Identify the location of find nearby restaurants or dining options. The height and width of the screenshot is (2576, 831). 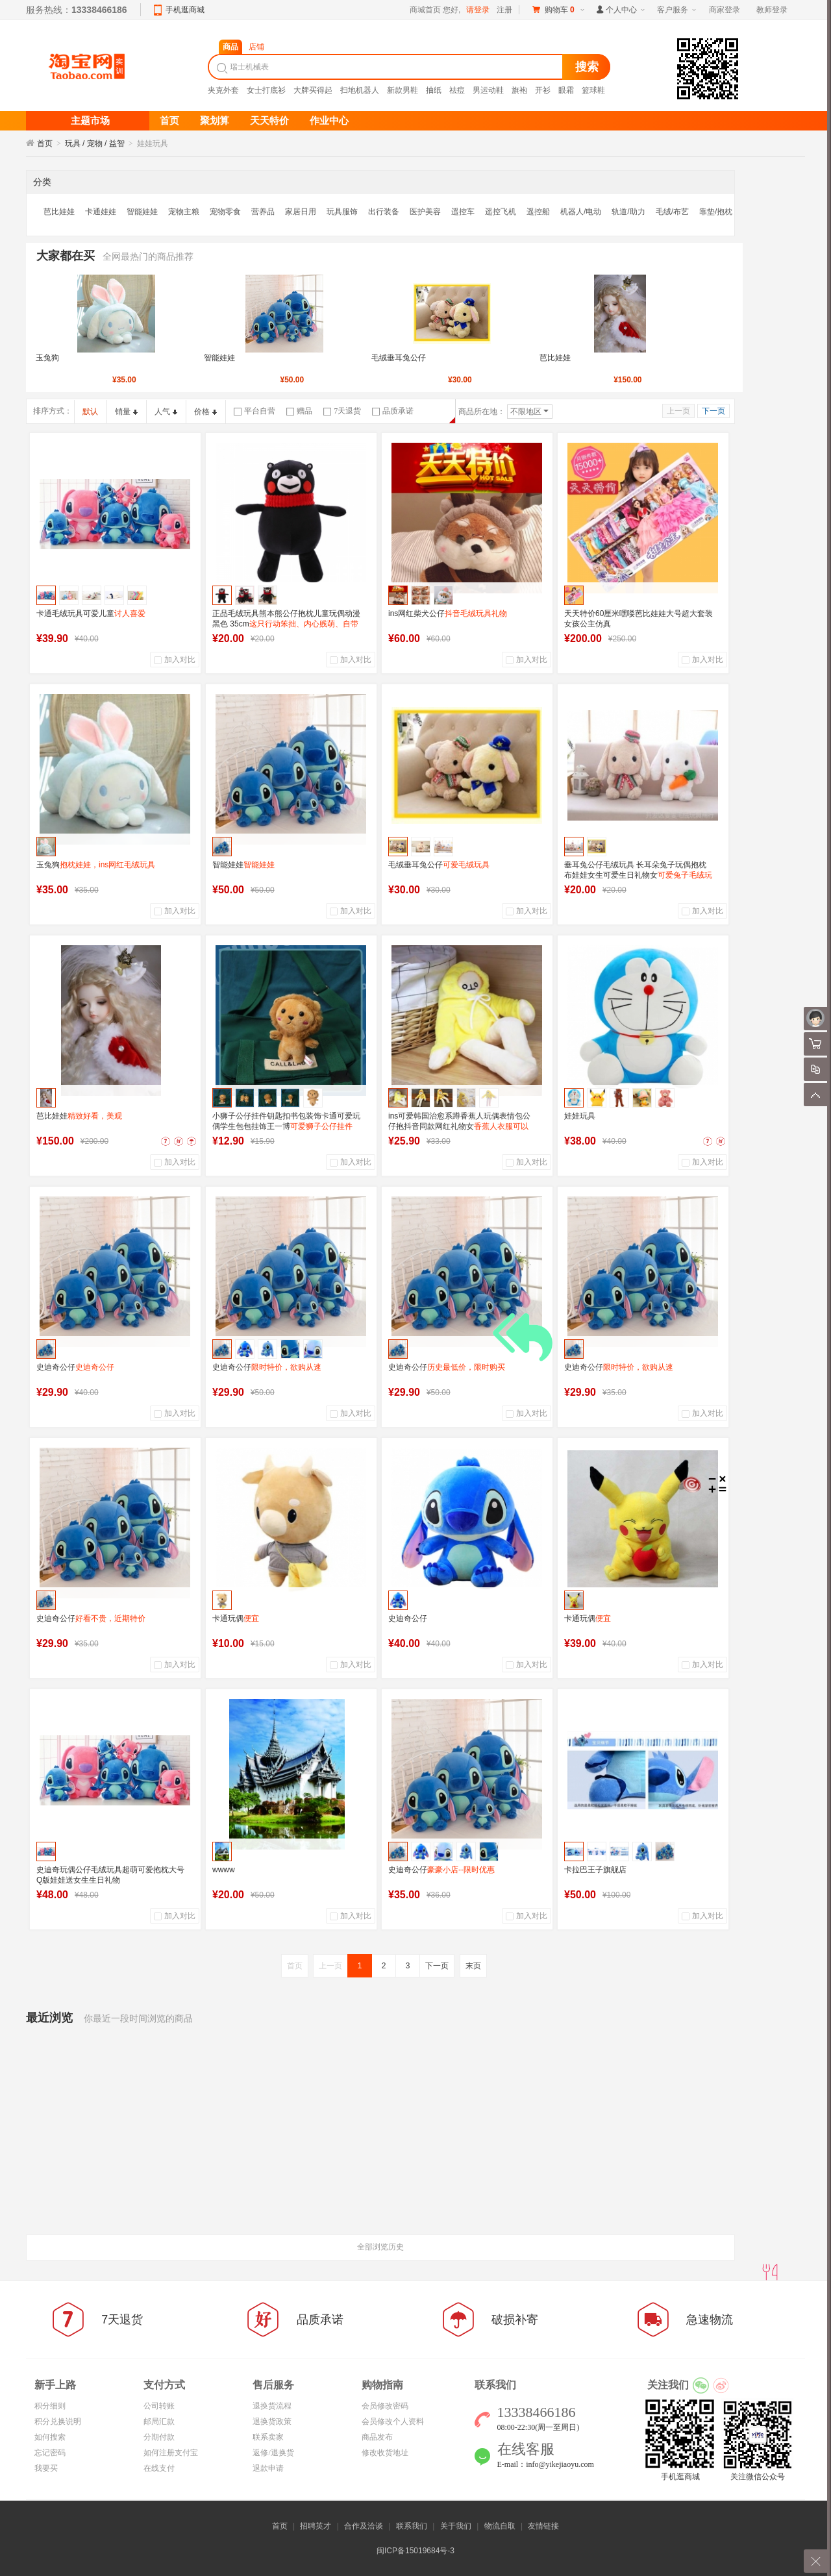
(770, 2272).